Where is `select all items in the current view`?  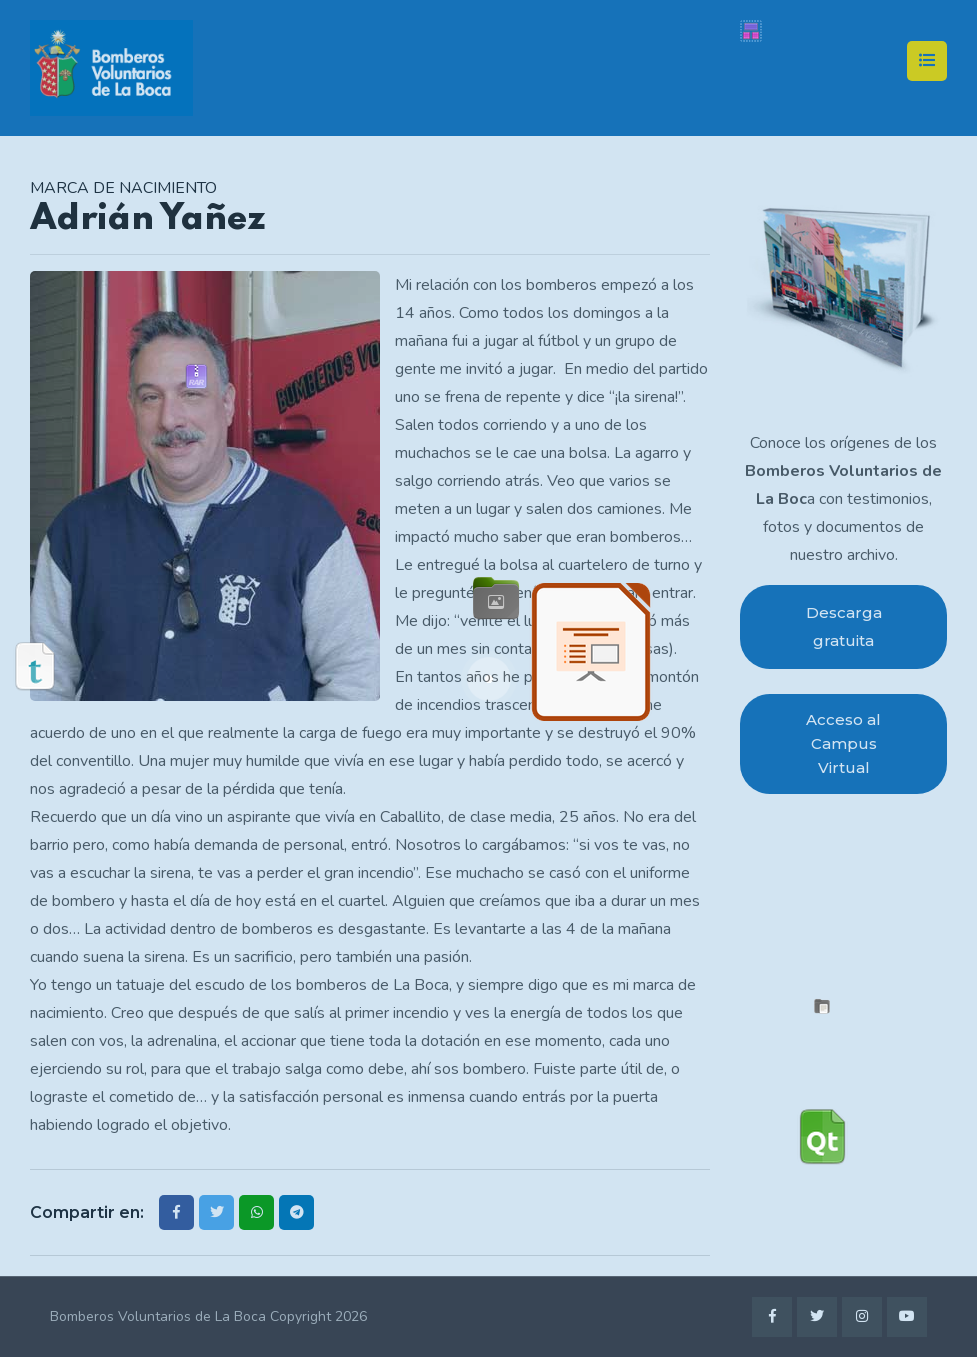 select all items in the current view is located at coordinates (751, 31).